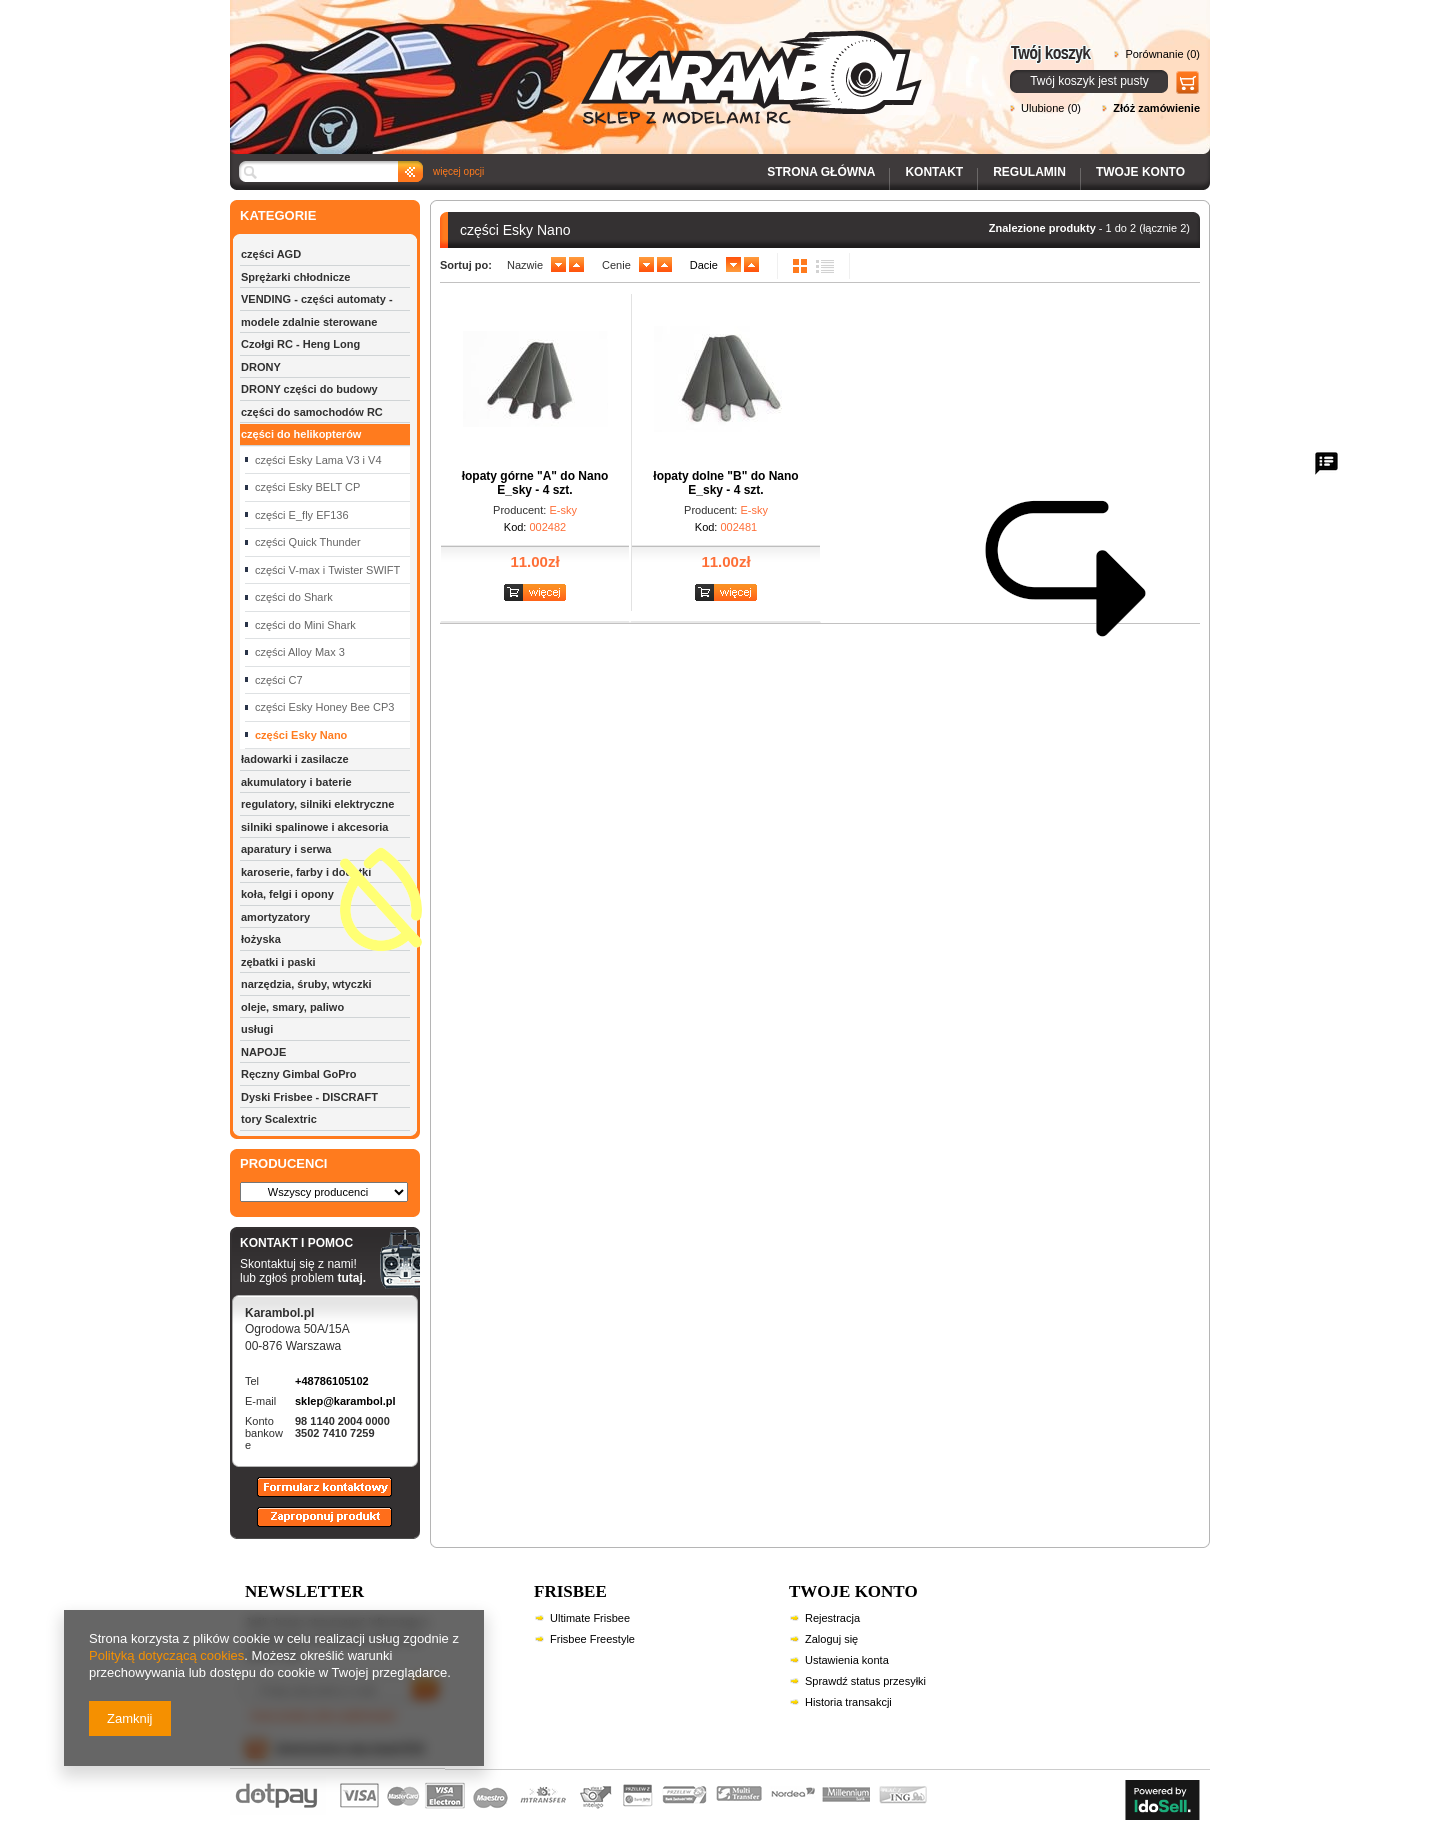  What do you see at coordinates (1065, 562) in the screenshot?
I see `redo last action` at bounding box center [1065, 562].